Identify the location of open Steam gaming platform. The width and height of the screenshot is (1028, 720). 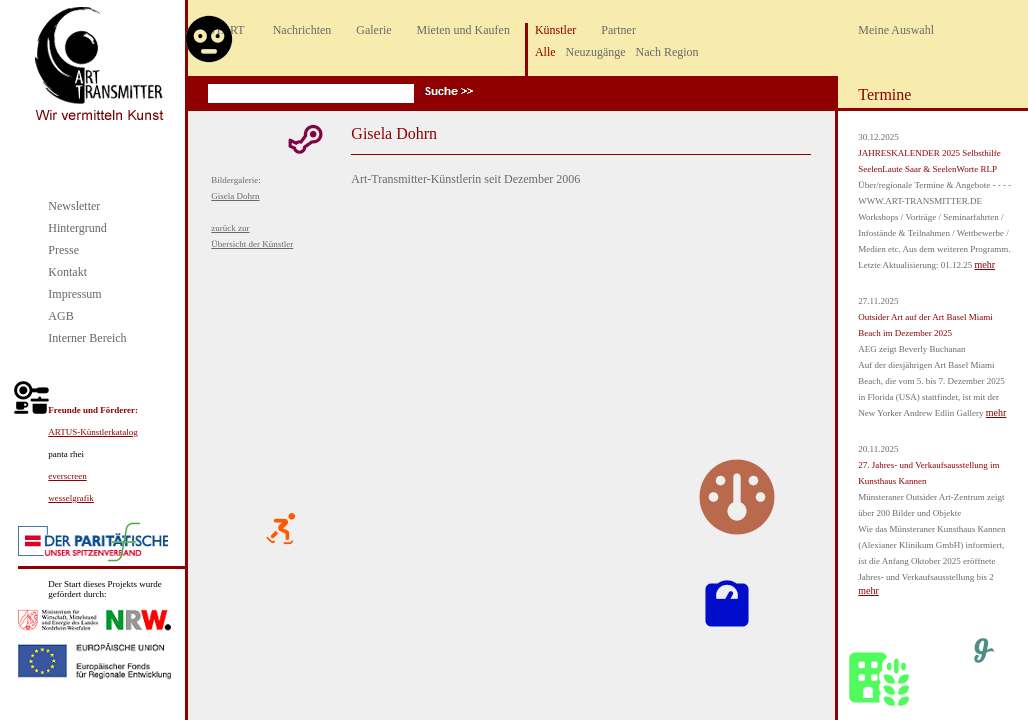
(305, 138).